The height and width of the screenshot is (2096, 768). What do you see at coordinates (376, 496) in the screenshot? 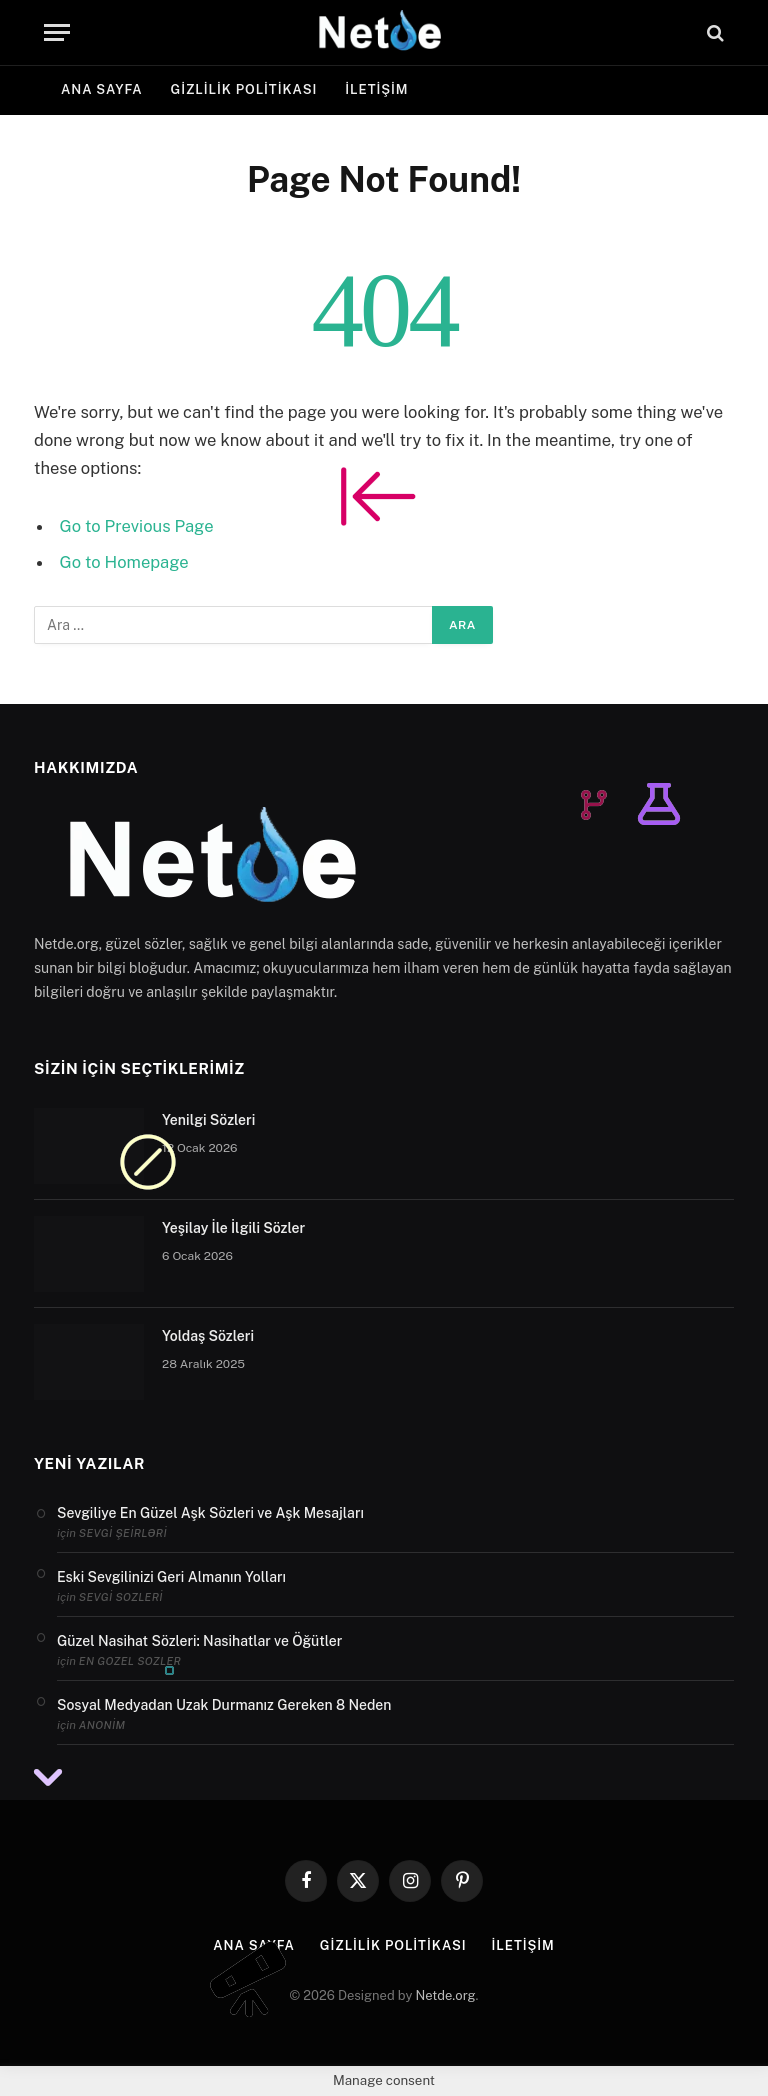
I see `skip to the beginning of a track or playlist` at bounding box center [376, 496].